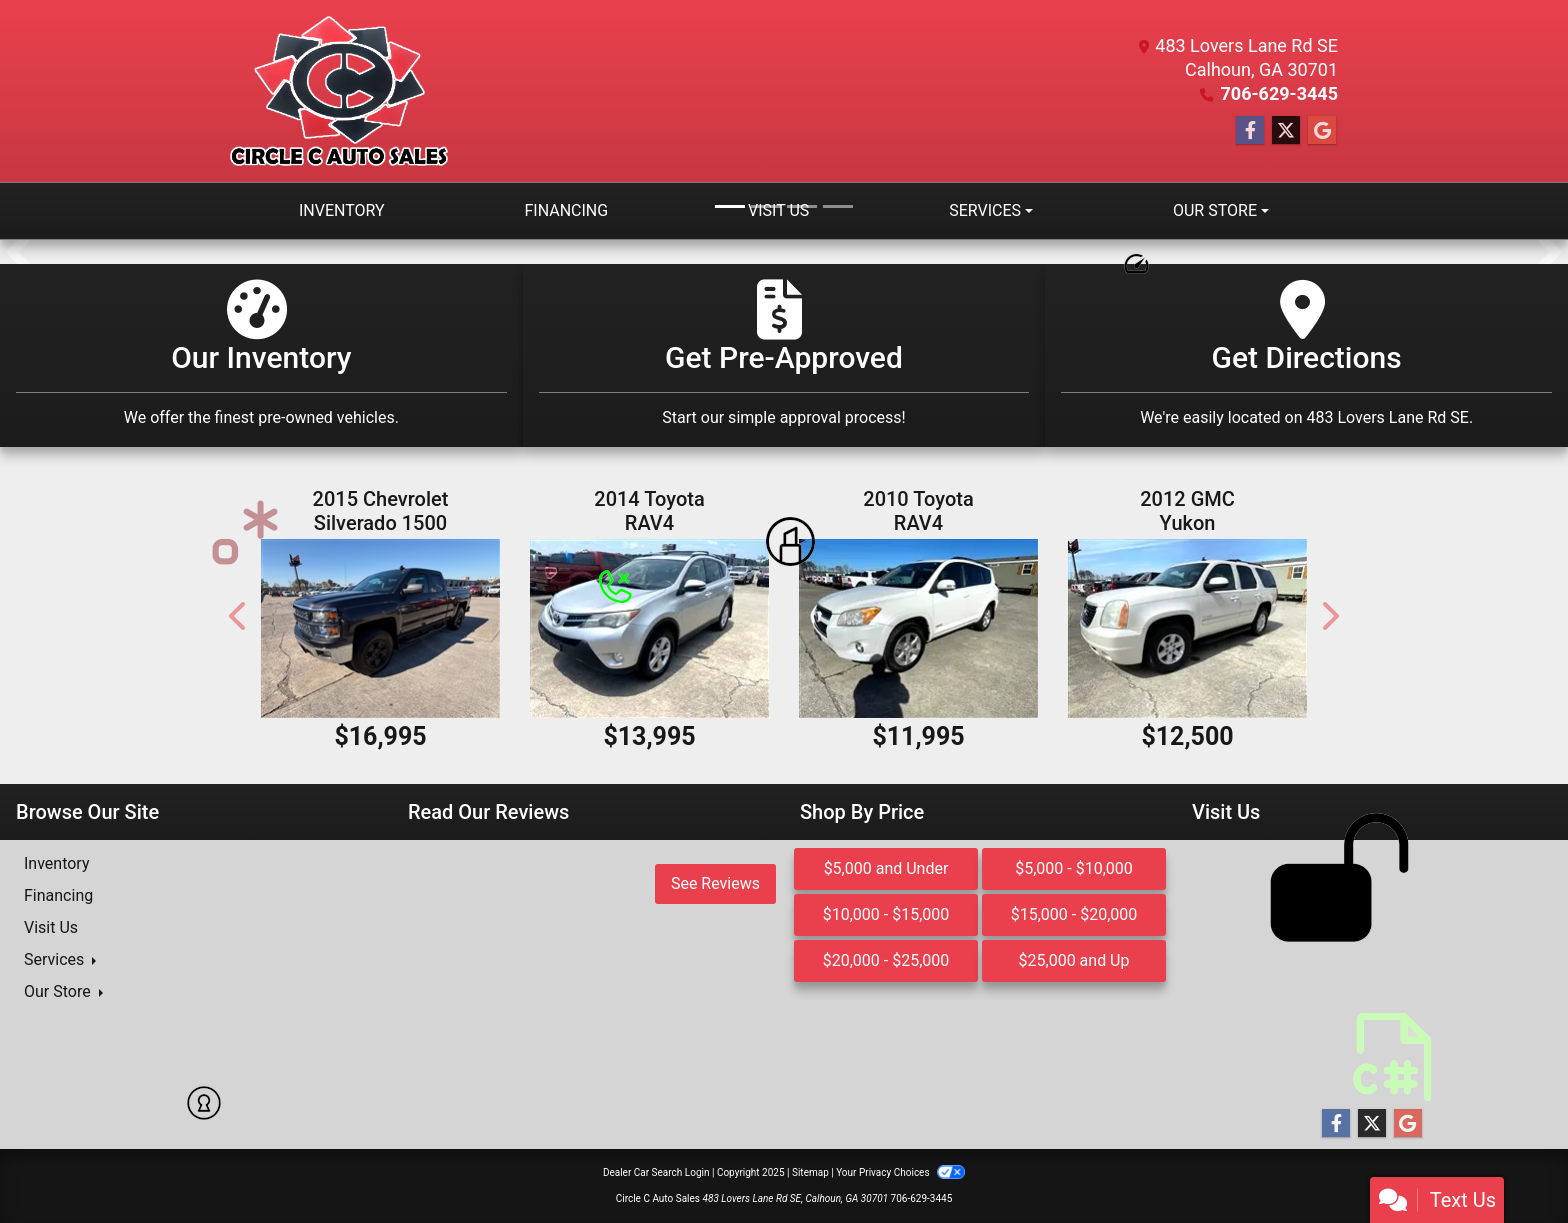  Describe the element at coordinates (244, 532) in the screenshot. I see `access regular expression search options` at that location.